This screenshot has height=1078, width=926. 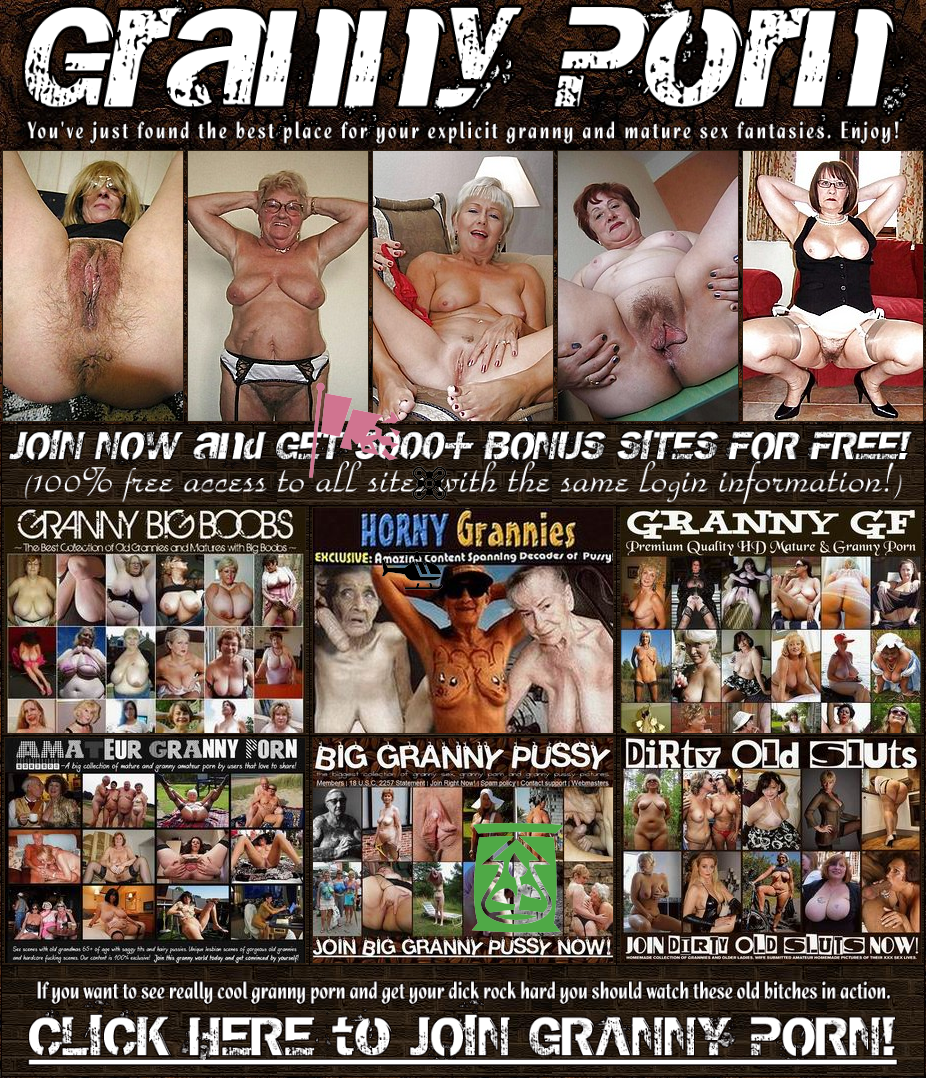 What do you see at coordinates (412, 570) in the screenshot?
I see `access helicopter or aerial transport options` at bounding box center [412, 570].